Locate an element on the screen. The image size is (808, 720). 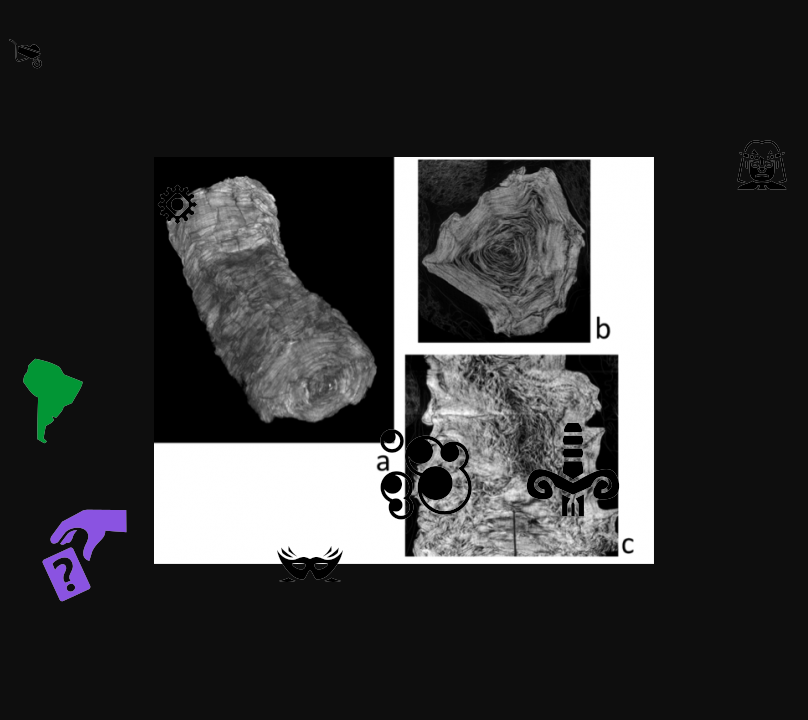
select a sword or melee weapon is located at coordinates (573, 469).